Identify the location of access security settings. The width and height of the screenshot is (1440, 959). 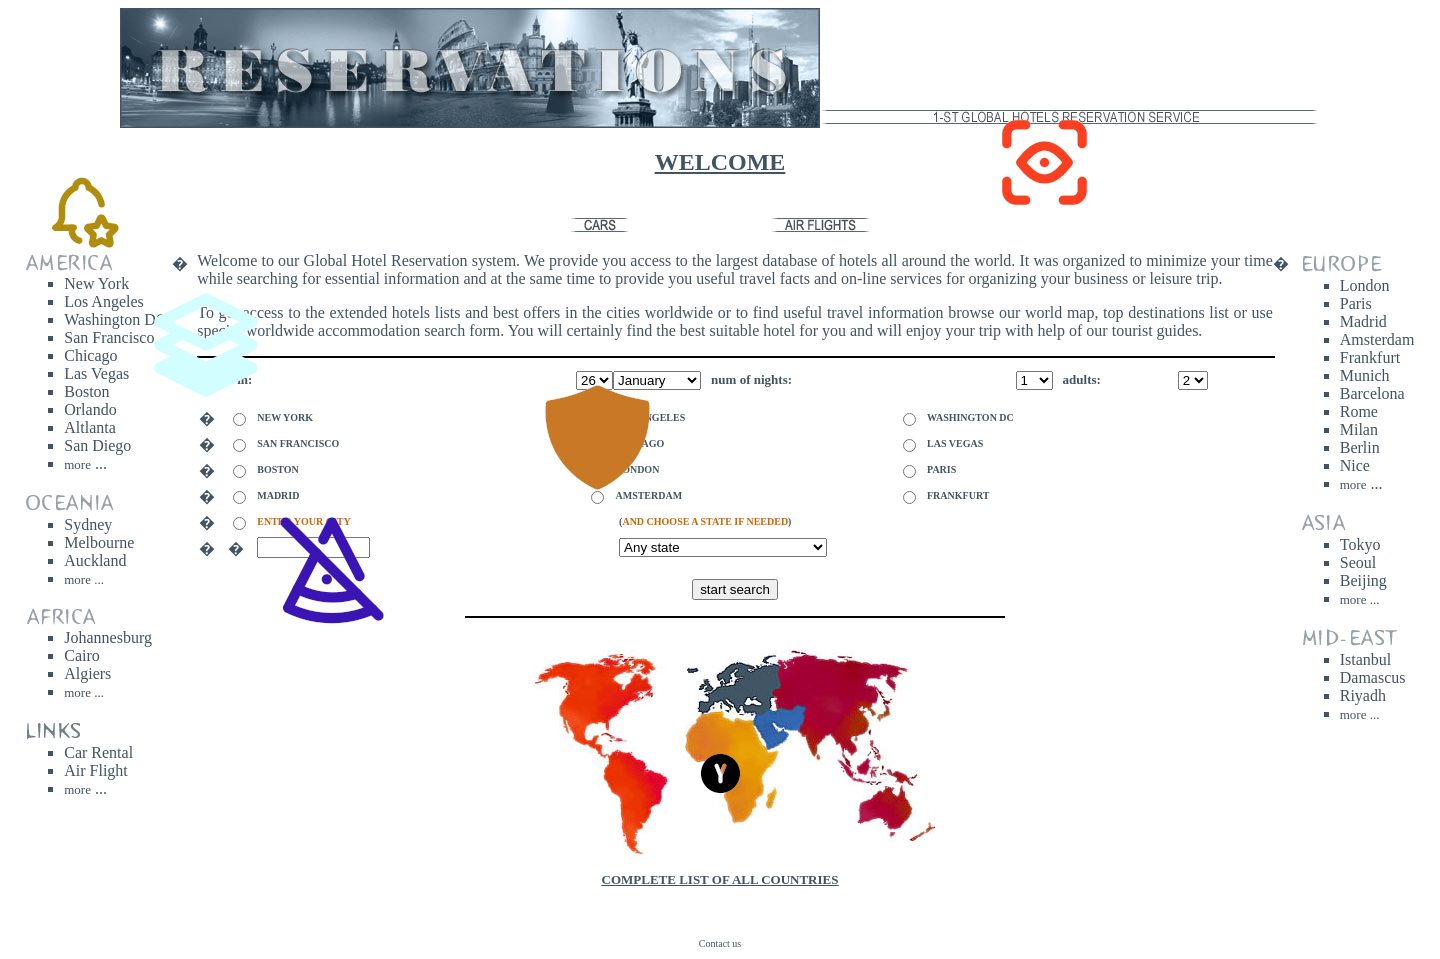
(597, 437).